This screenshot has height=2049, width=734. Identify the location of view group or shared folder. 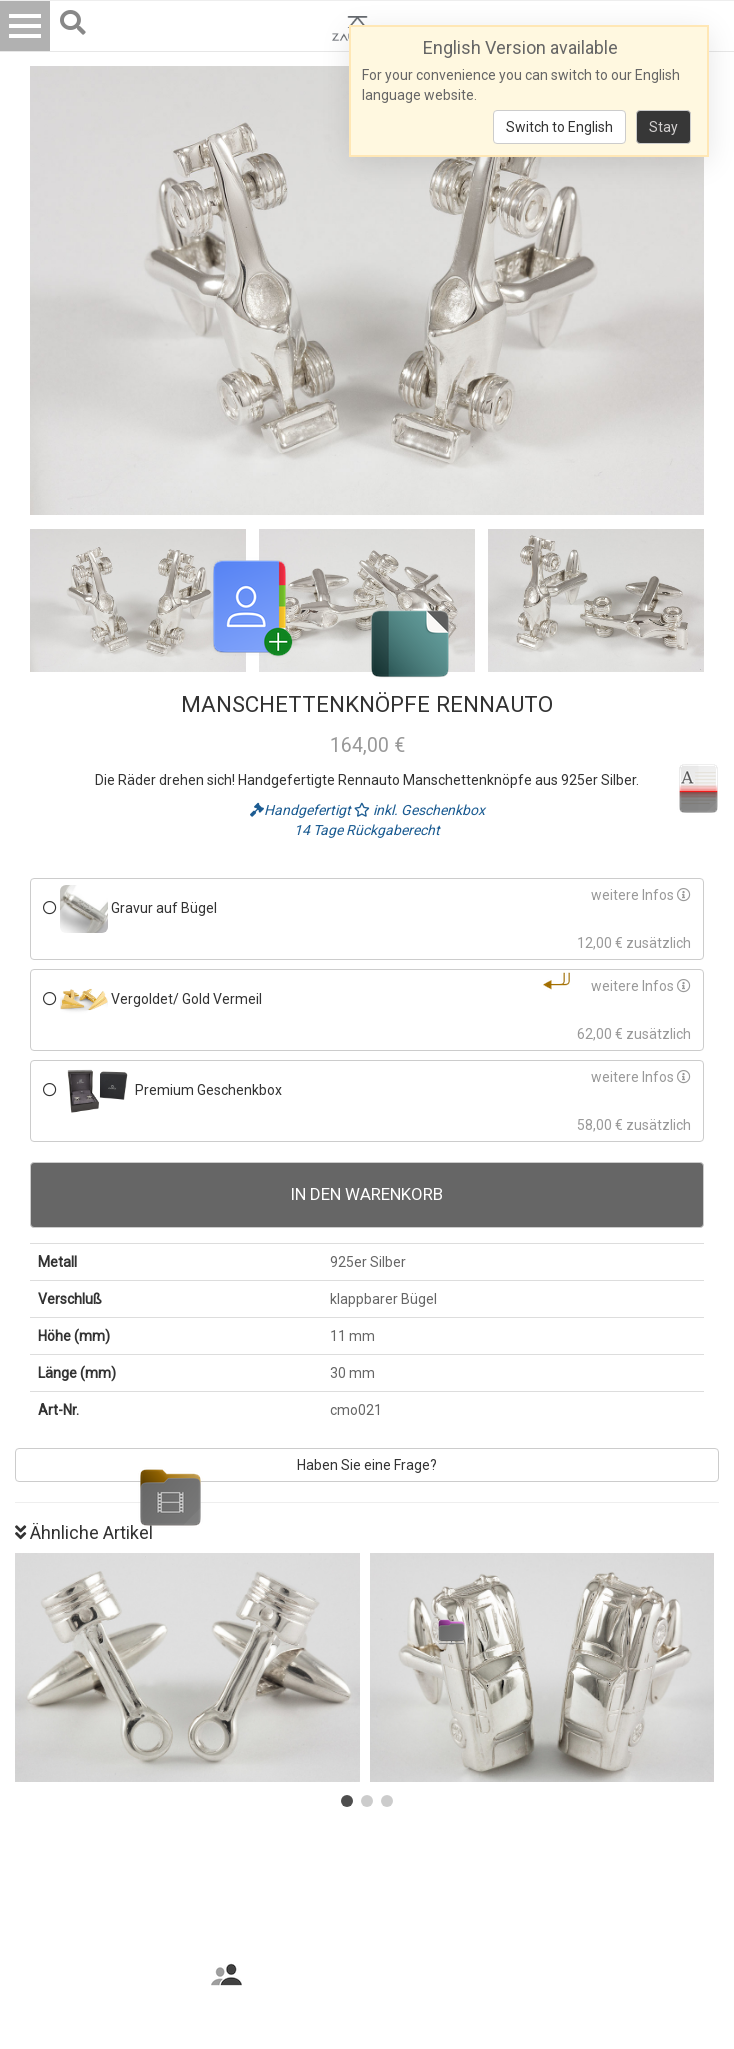
(226, 1971).